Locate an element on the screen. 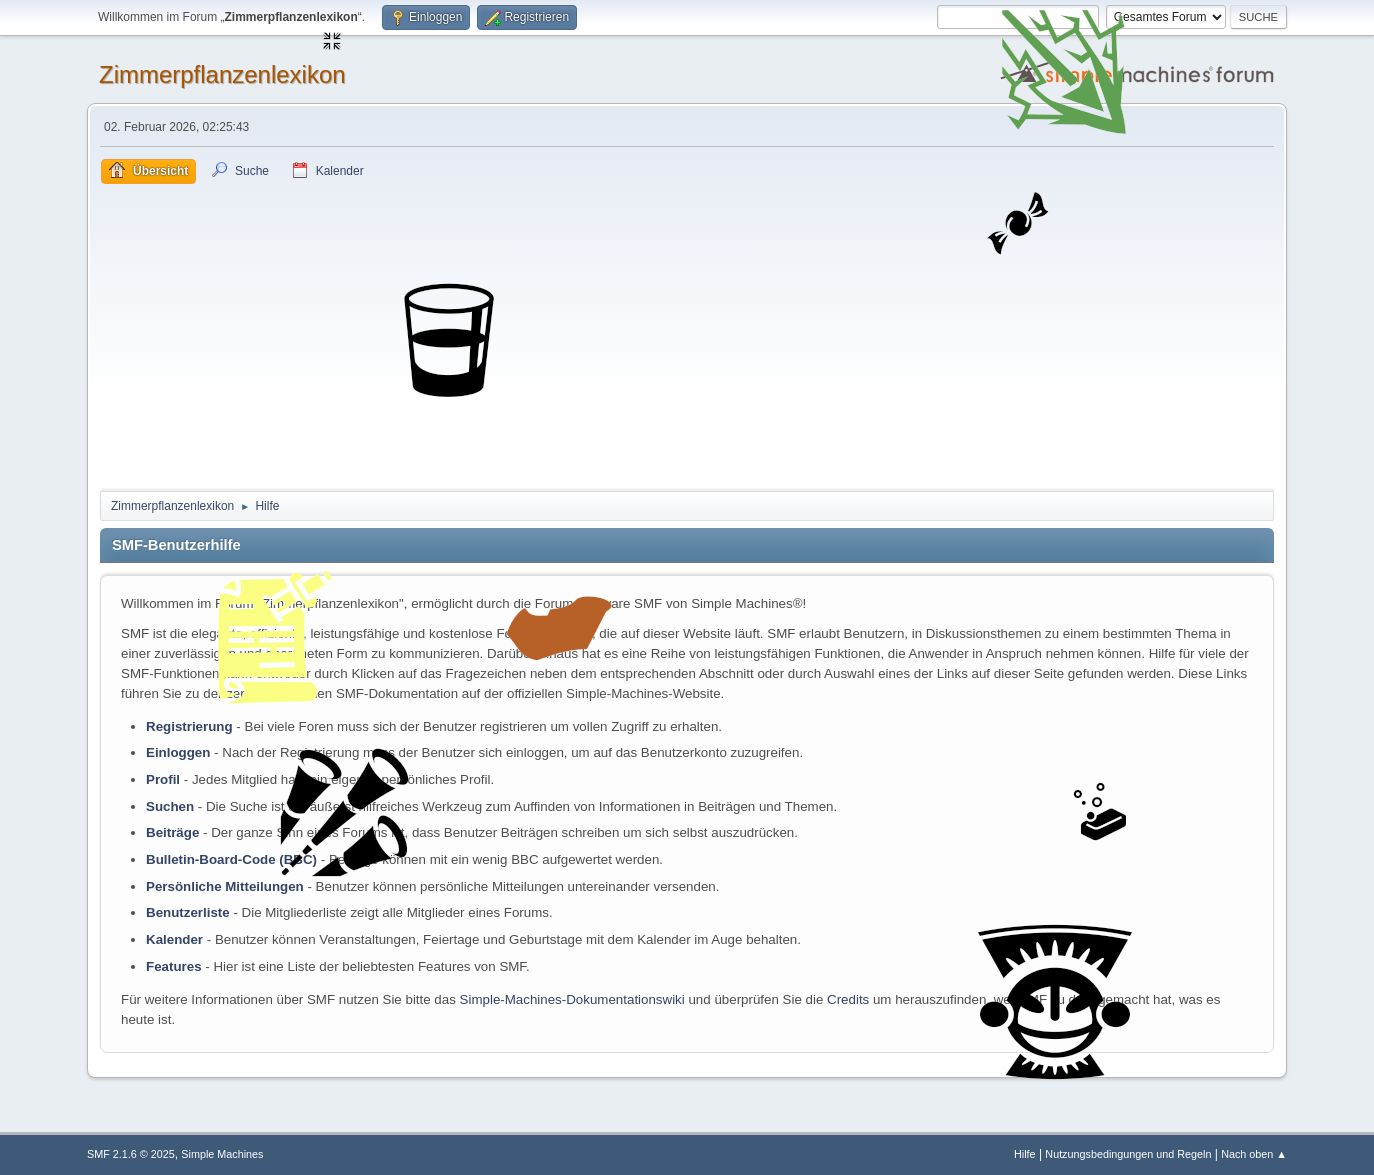 The height and width of the screenshot is (1175, 1374). activate charged arrow ability is located at coordinates (1064, 72).